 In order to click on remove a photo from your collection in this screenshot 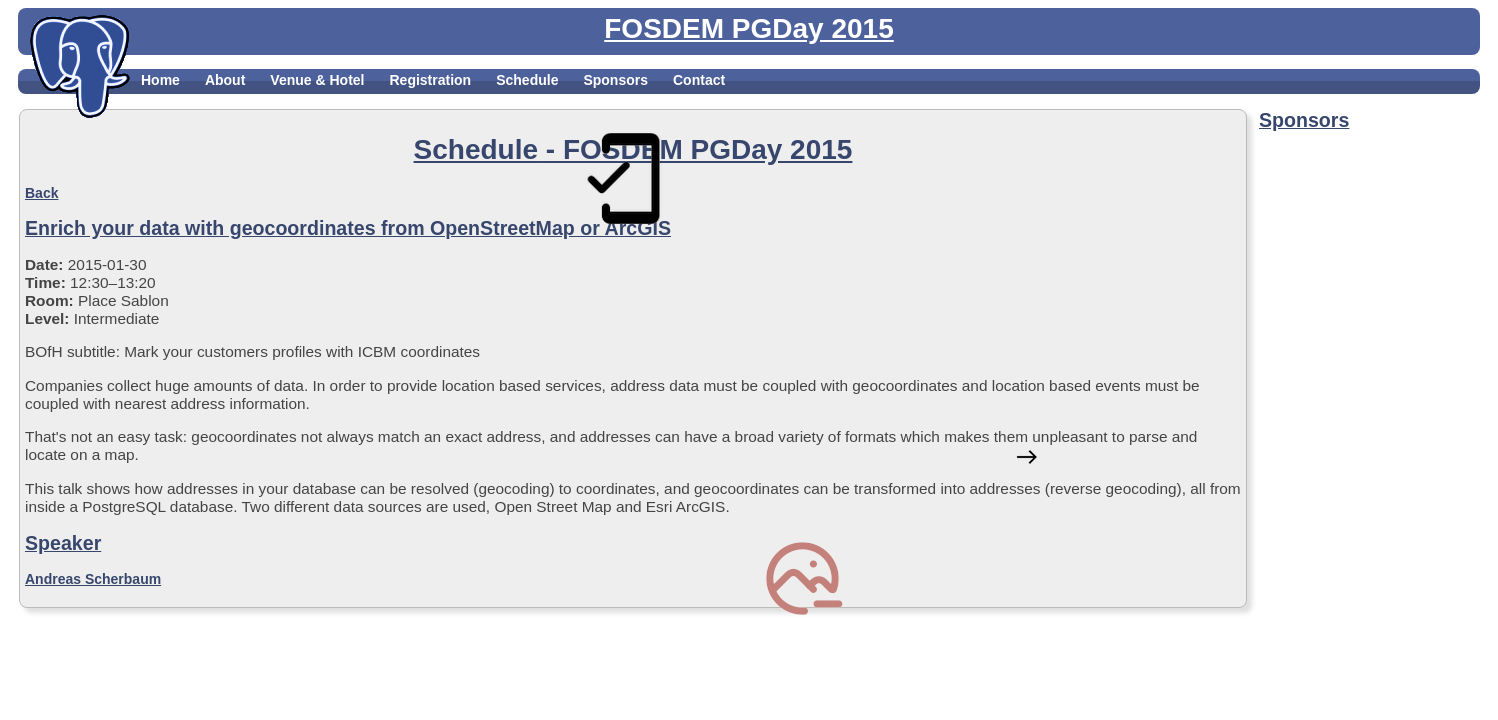, I will do `click(802, 578)`.